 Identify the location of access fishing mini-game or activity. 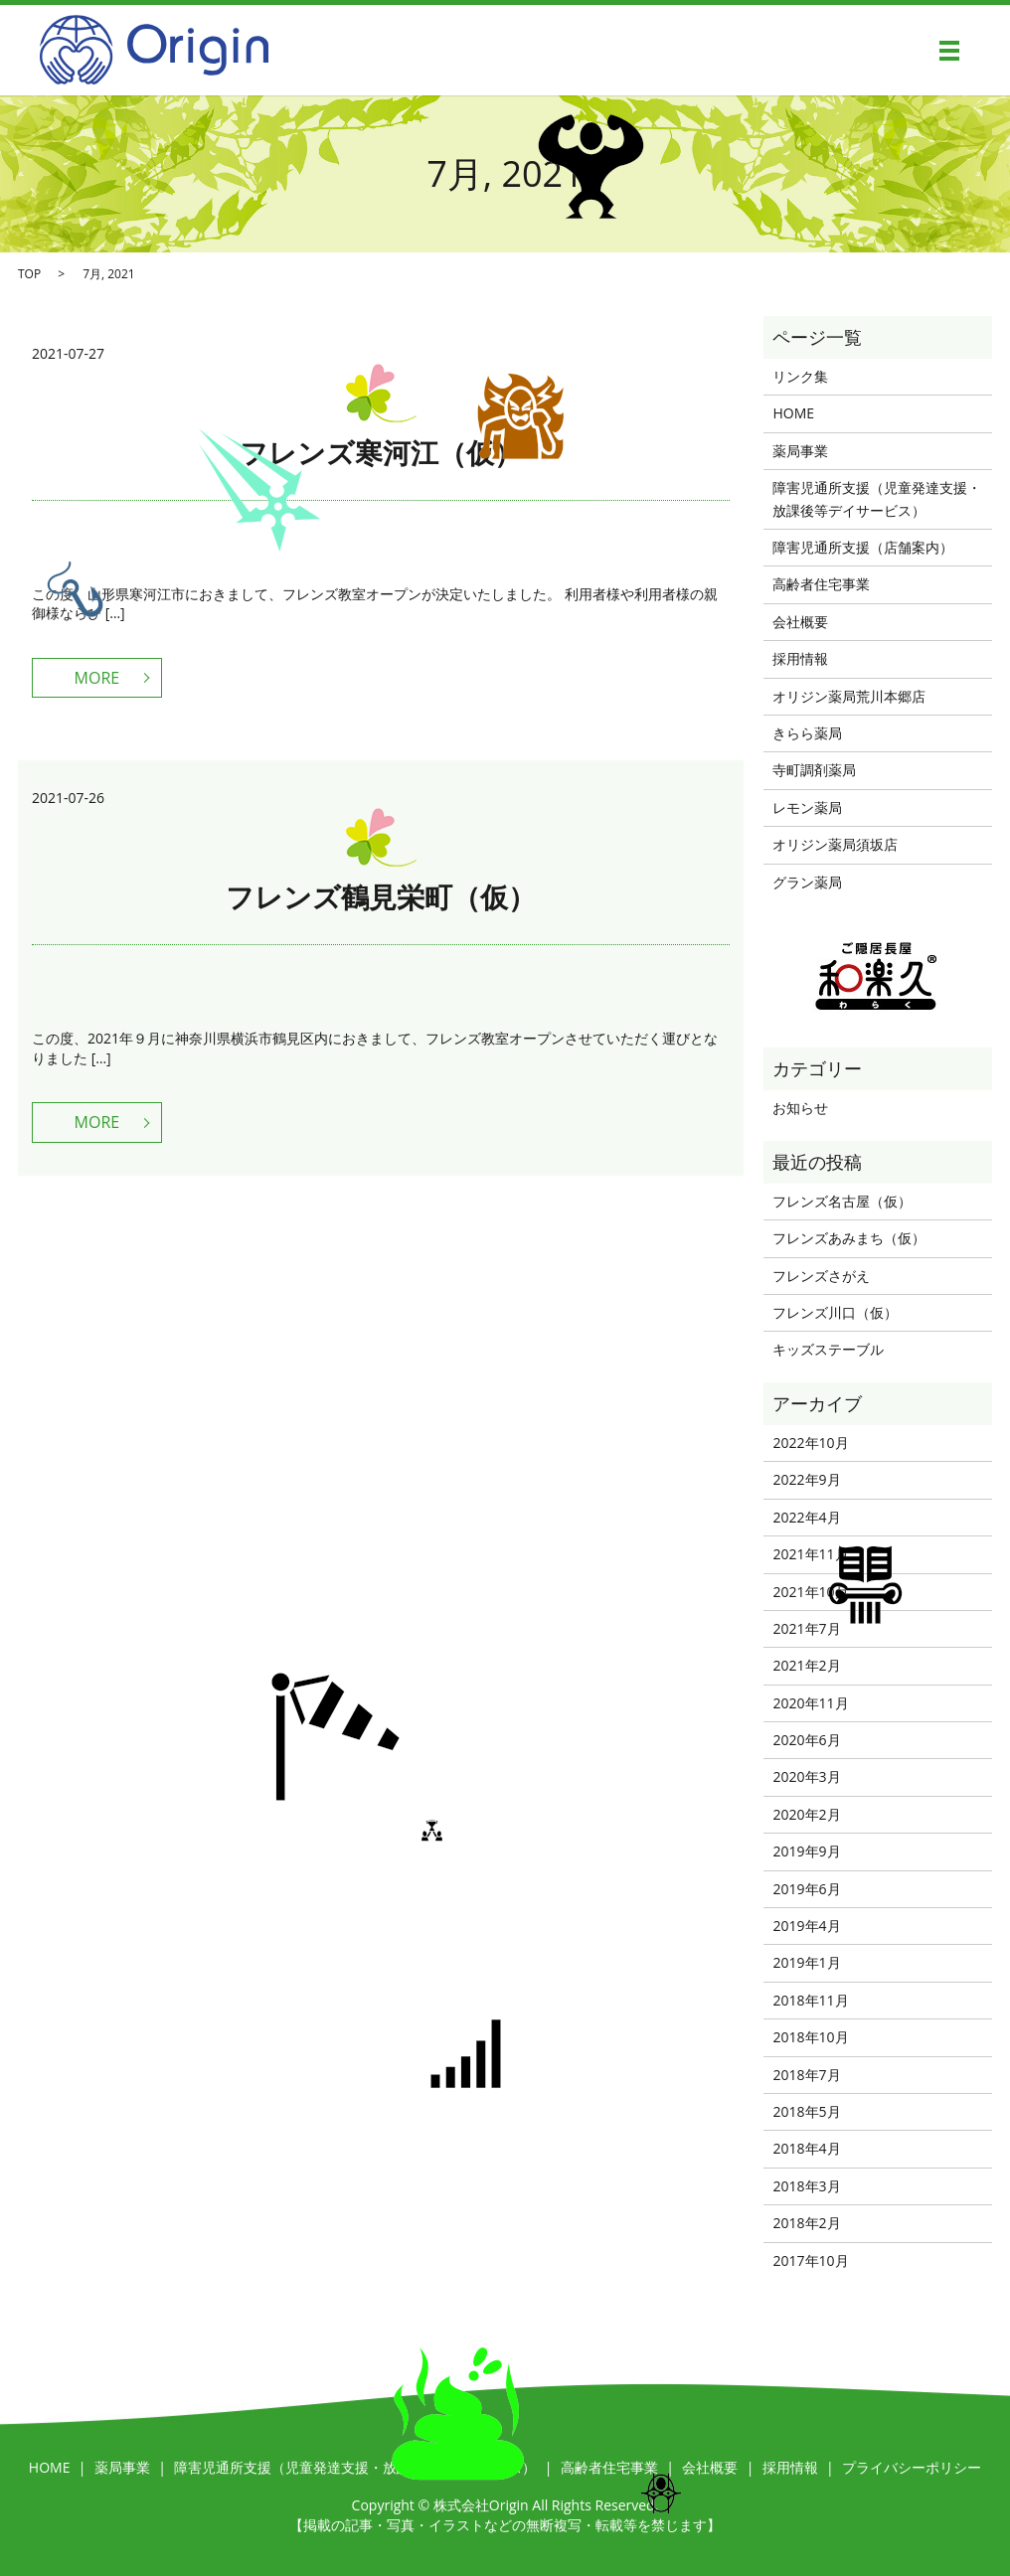
(76, 589).